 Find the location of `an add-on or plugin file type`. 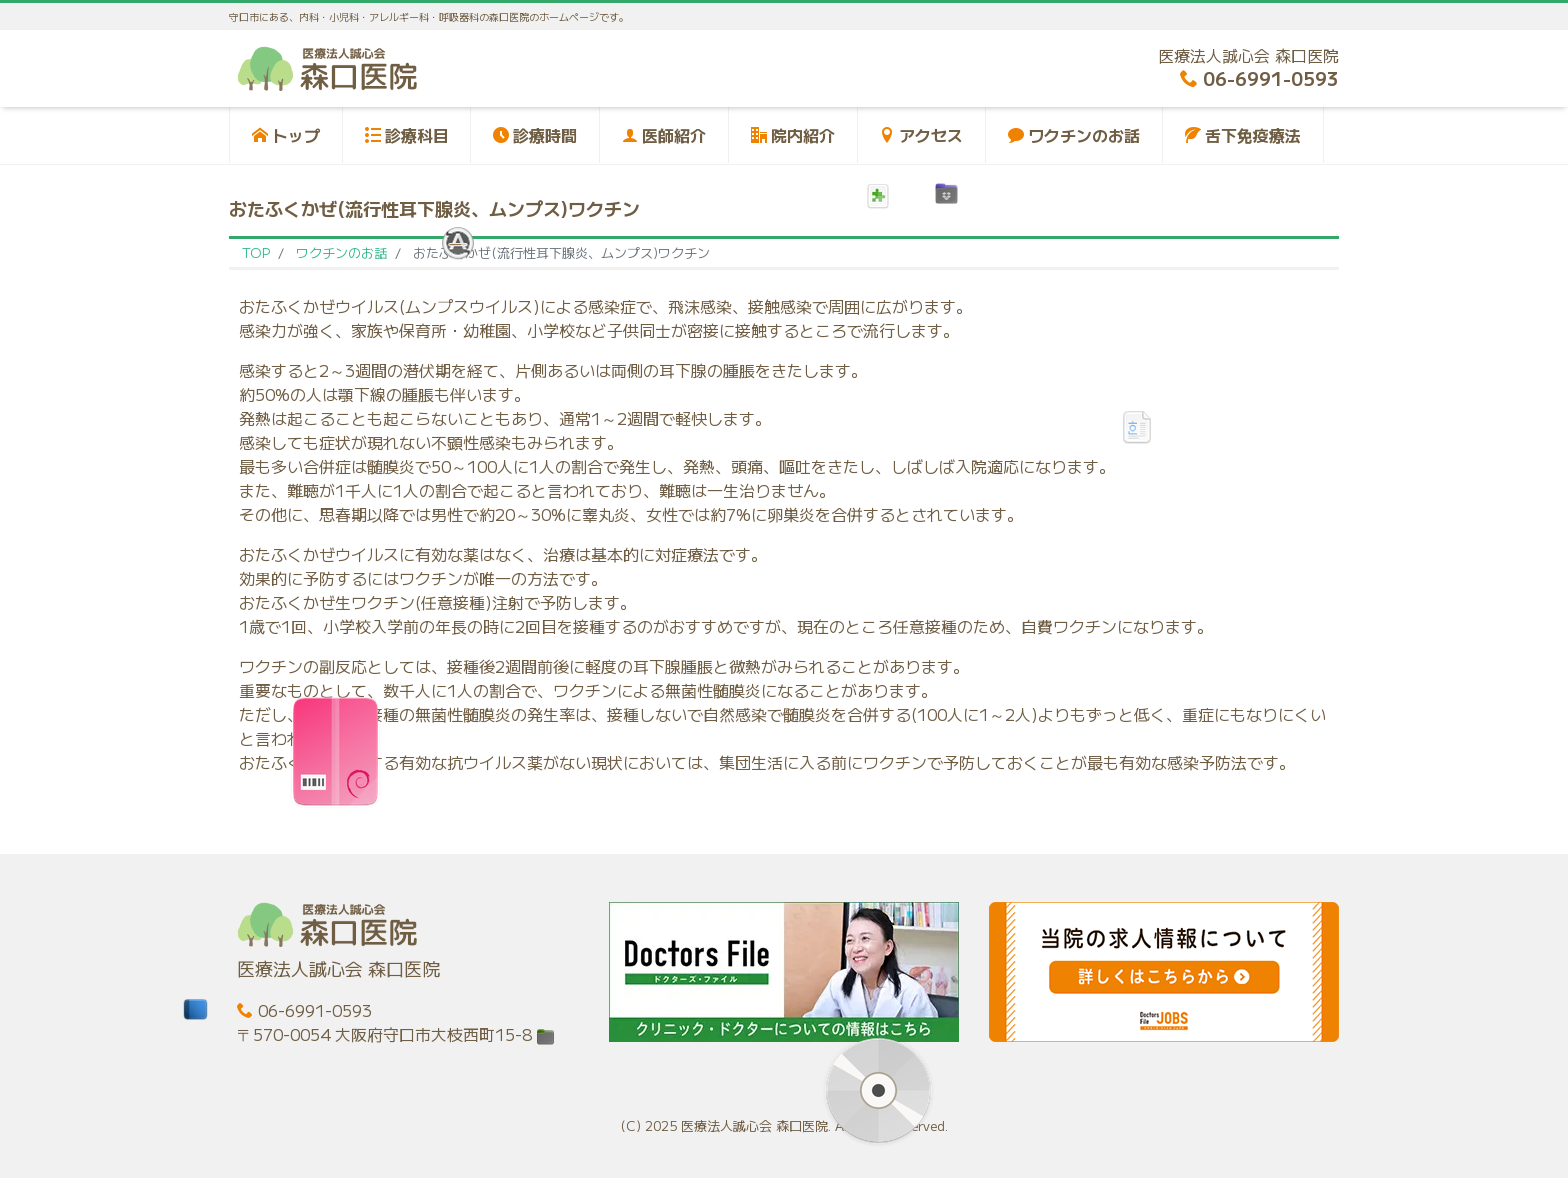

an add-on or plugin file type is located at coordinates (878, 196).